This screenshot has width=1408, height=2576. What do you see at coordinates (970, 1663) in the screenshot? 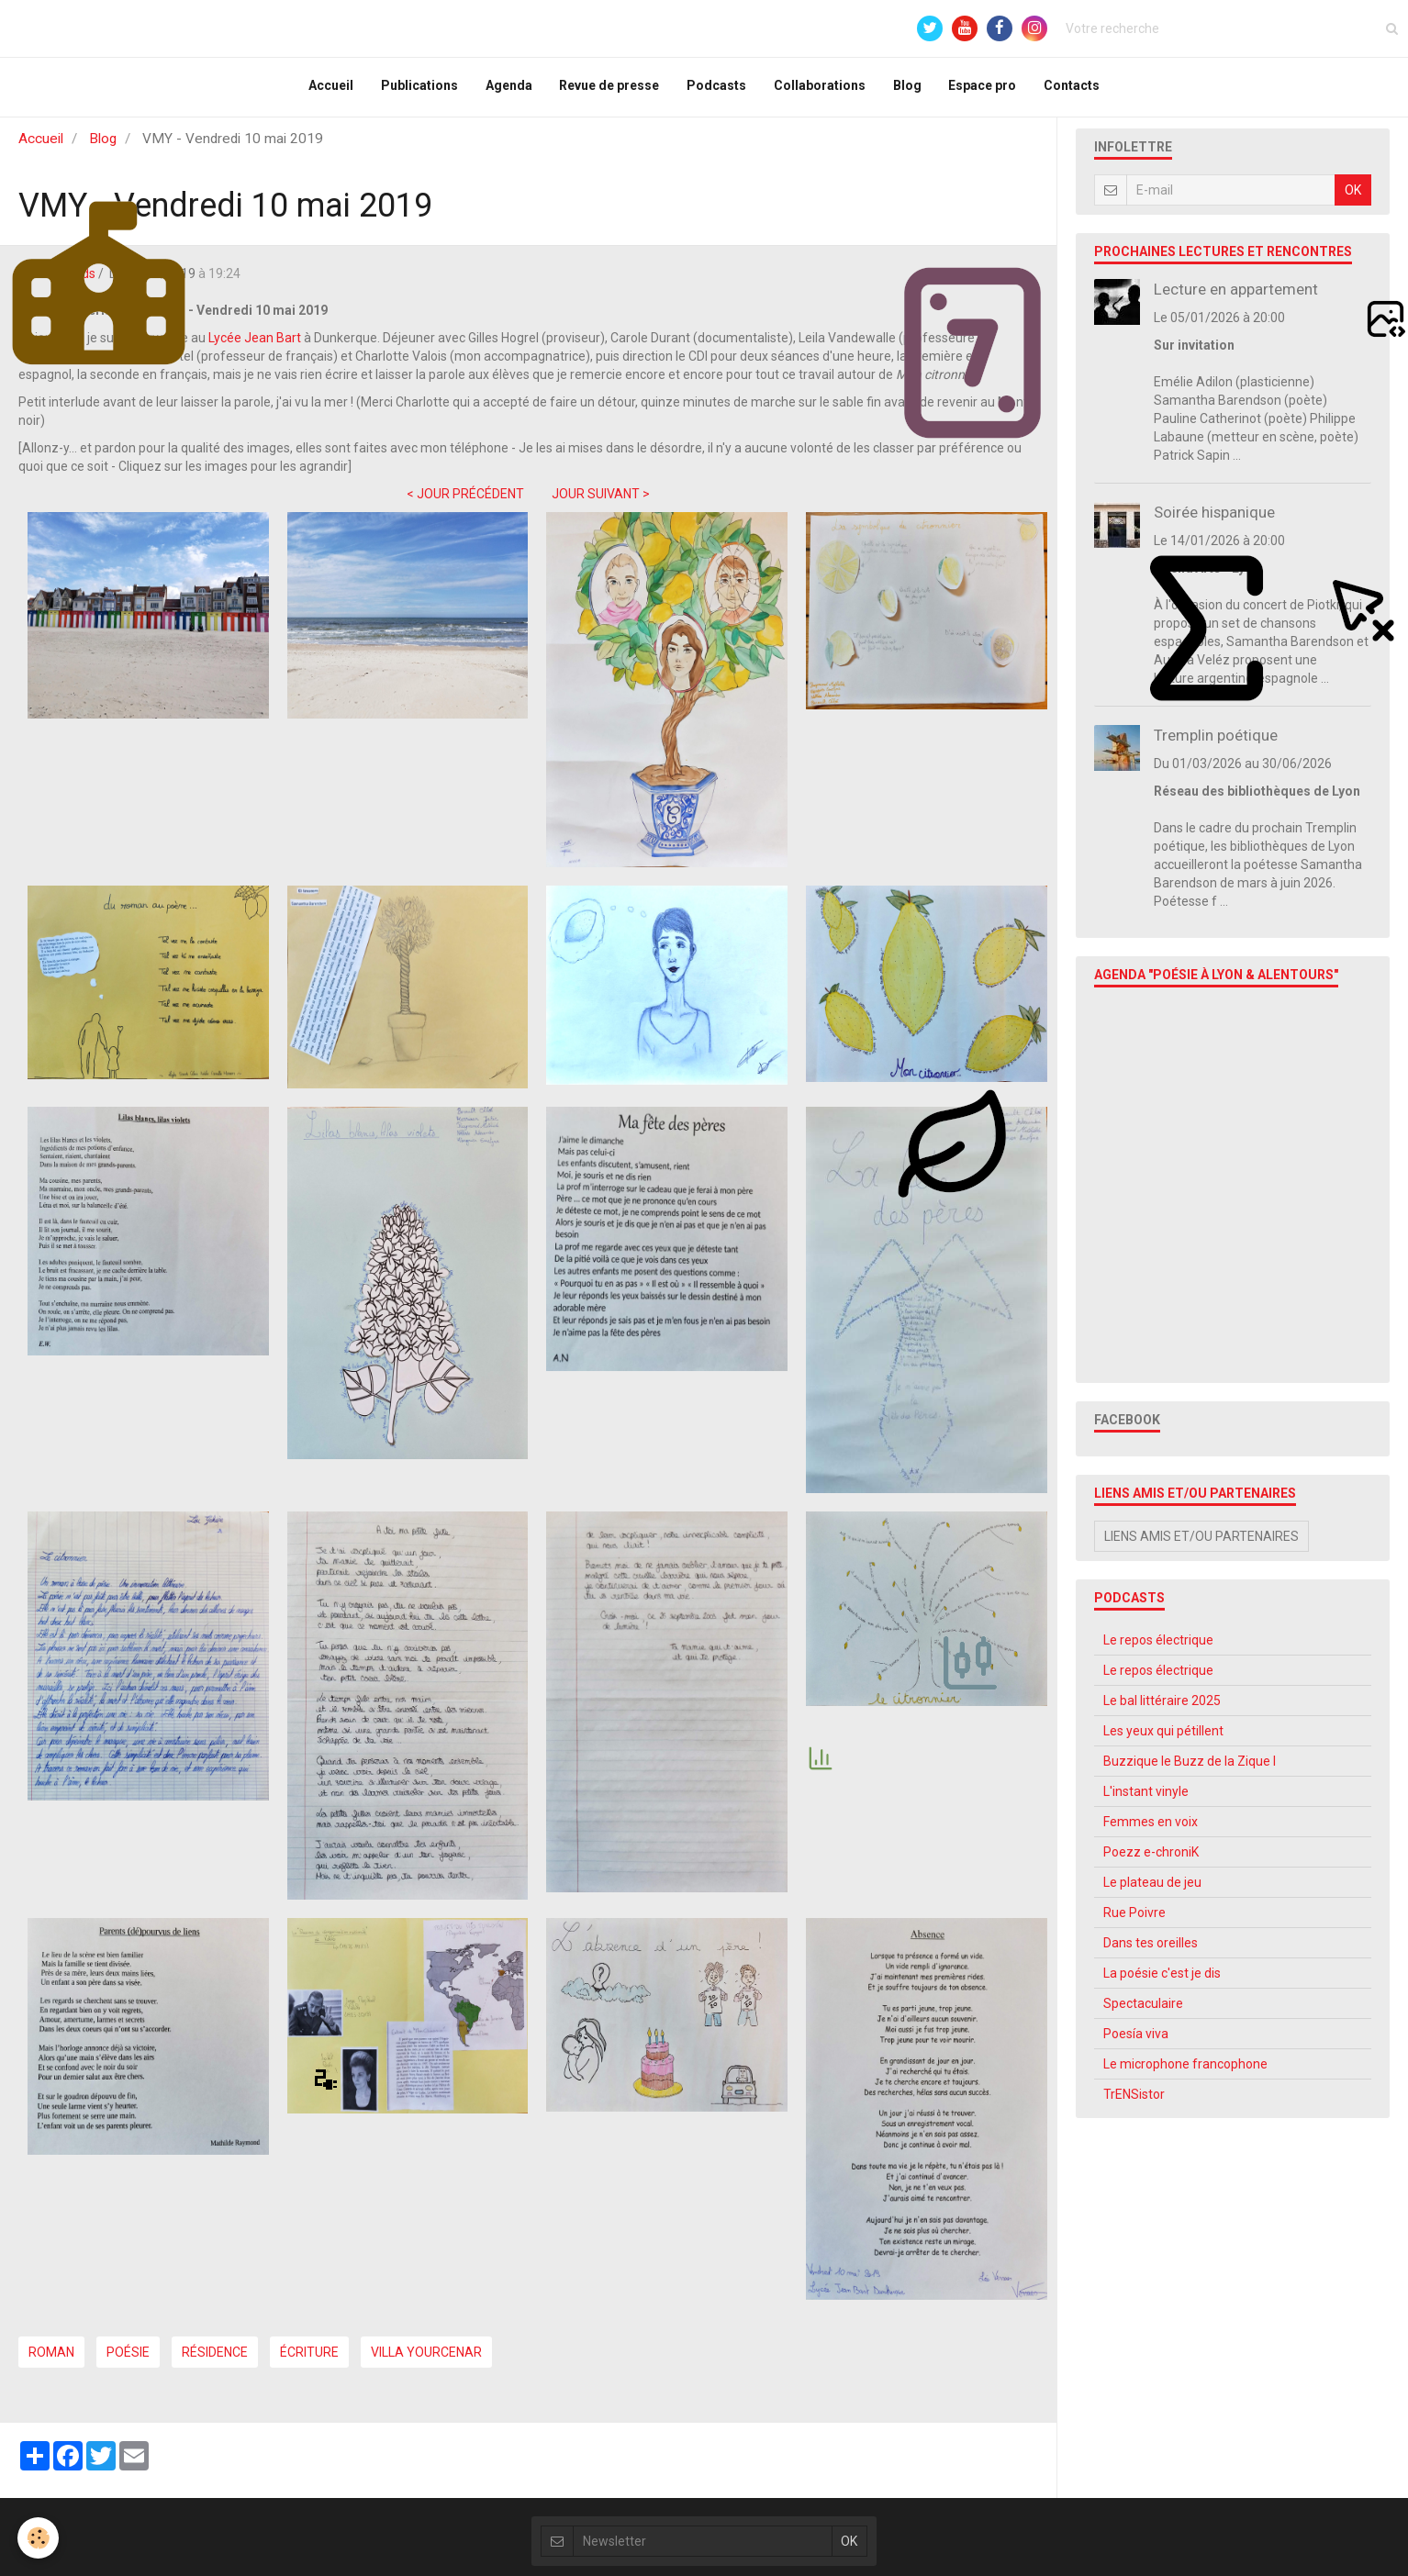
I see `view candlestick chart for stock or crypto trading` at bounding box center [970, 1663].